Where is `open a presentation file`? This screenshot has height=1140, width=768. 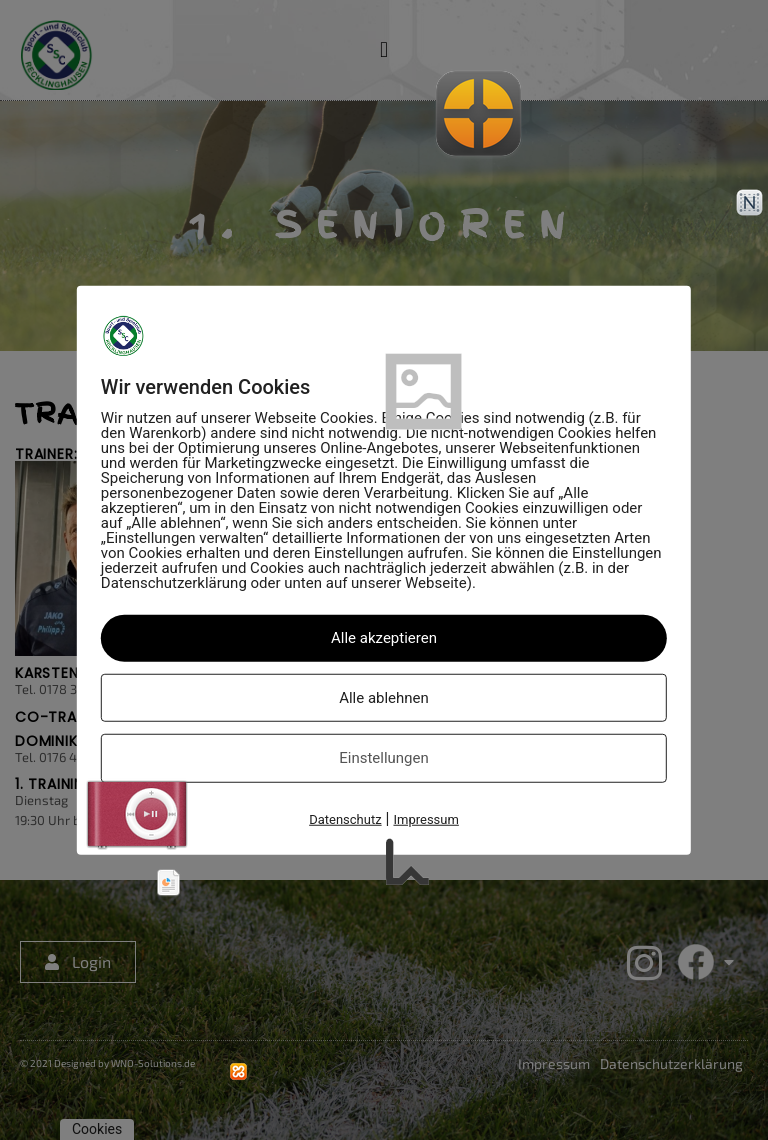 open a presentation file is located at coordinates (168, 882).